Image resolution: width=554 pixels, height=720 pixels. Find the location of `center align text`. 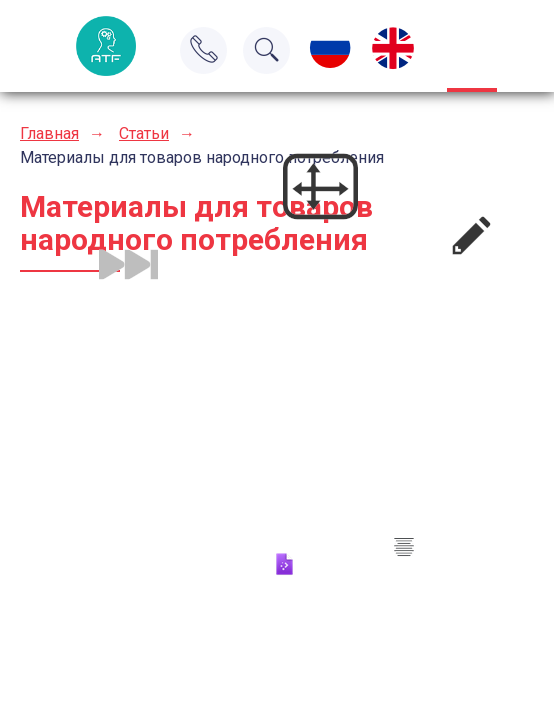

center align text is located at coordinates (404, 547).